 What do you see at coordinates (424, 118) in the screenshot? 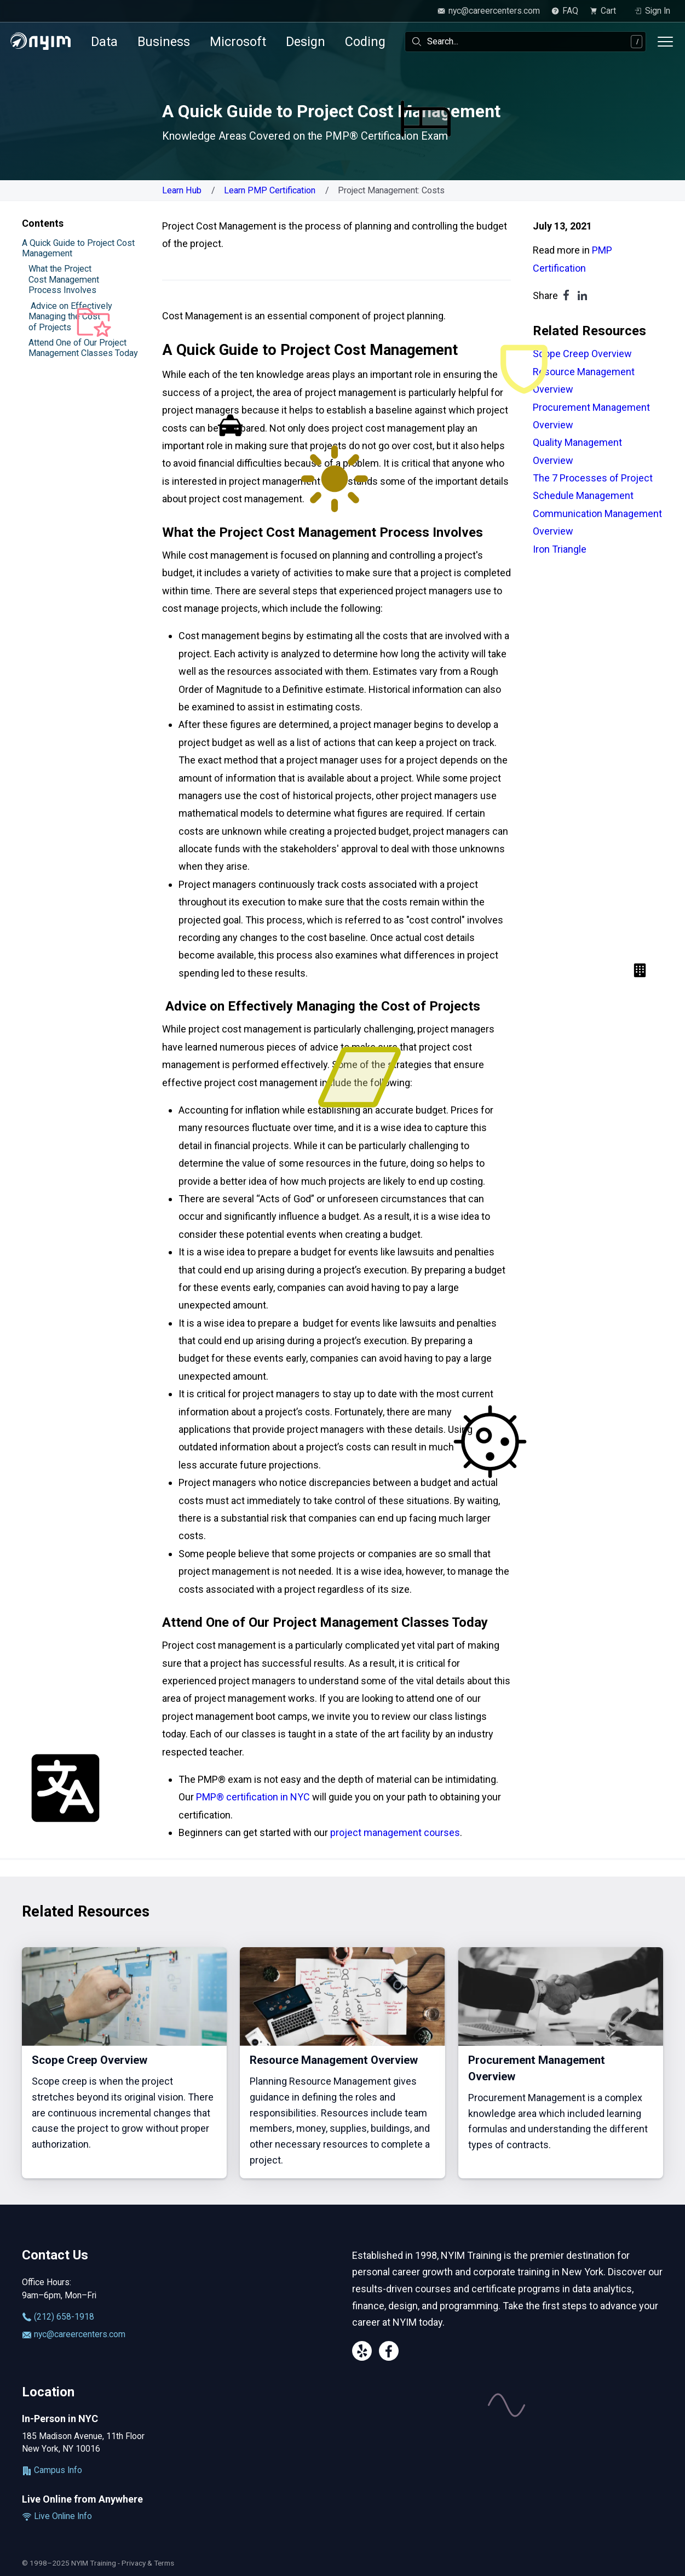
I see `view hotel or accommodation options` at bounding box center [424, 118].